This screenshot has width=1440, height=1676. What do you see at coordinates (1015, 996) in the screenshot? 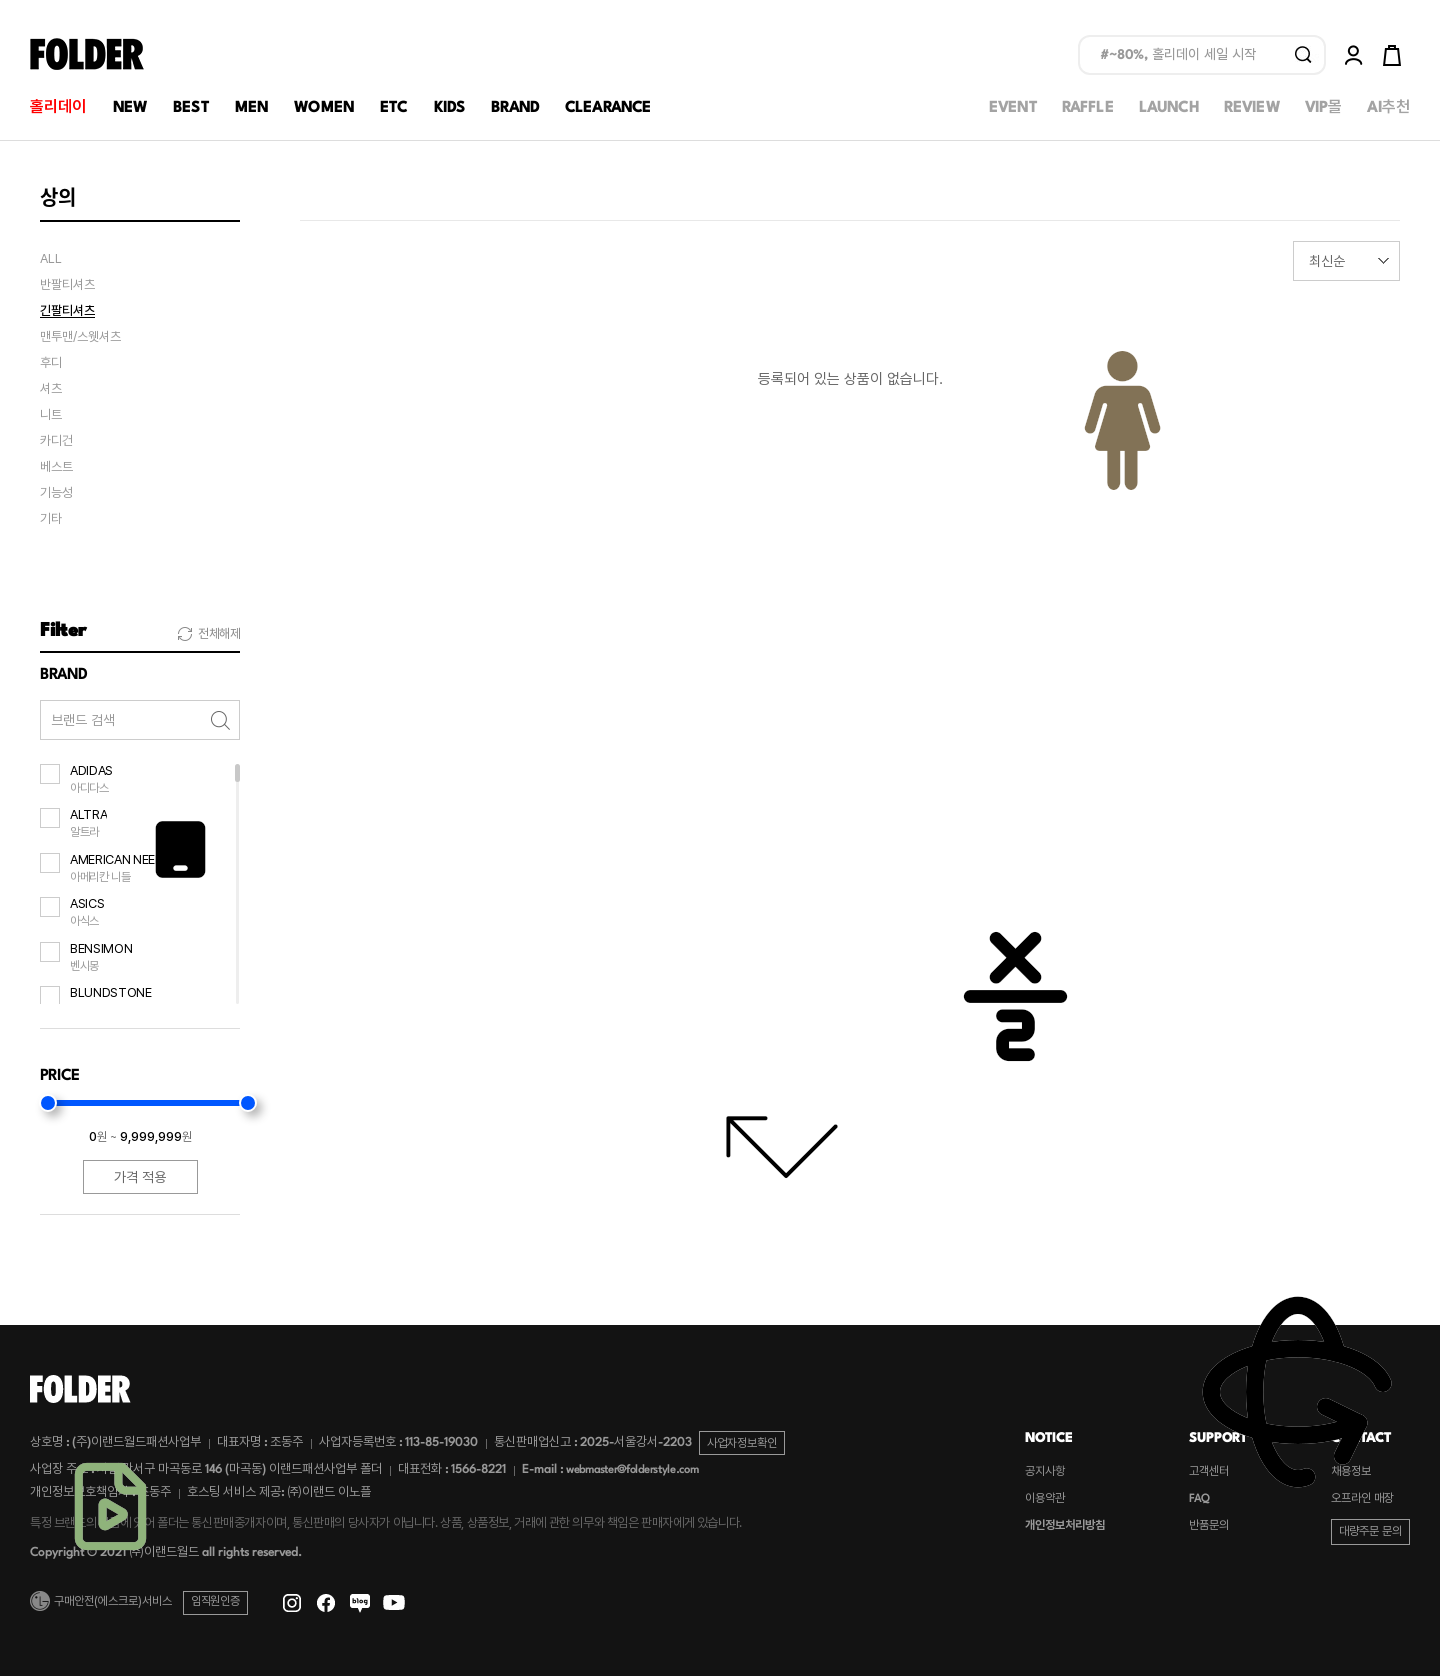
I see `perform division calculation` at bounding box center [1015, 996].